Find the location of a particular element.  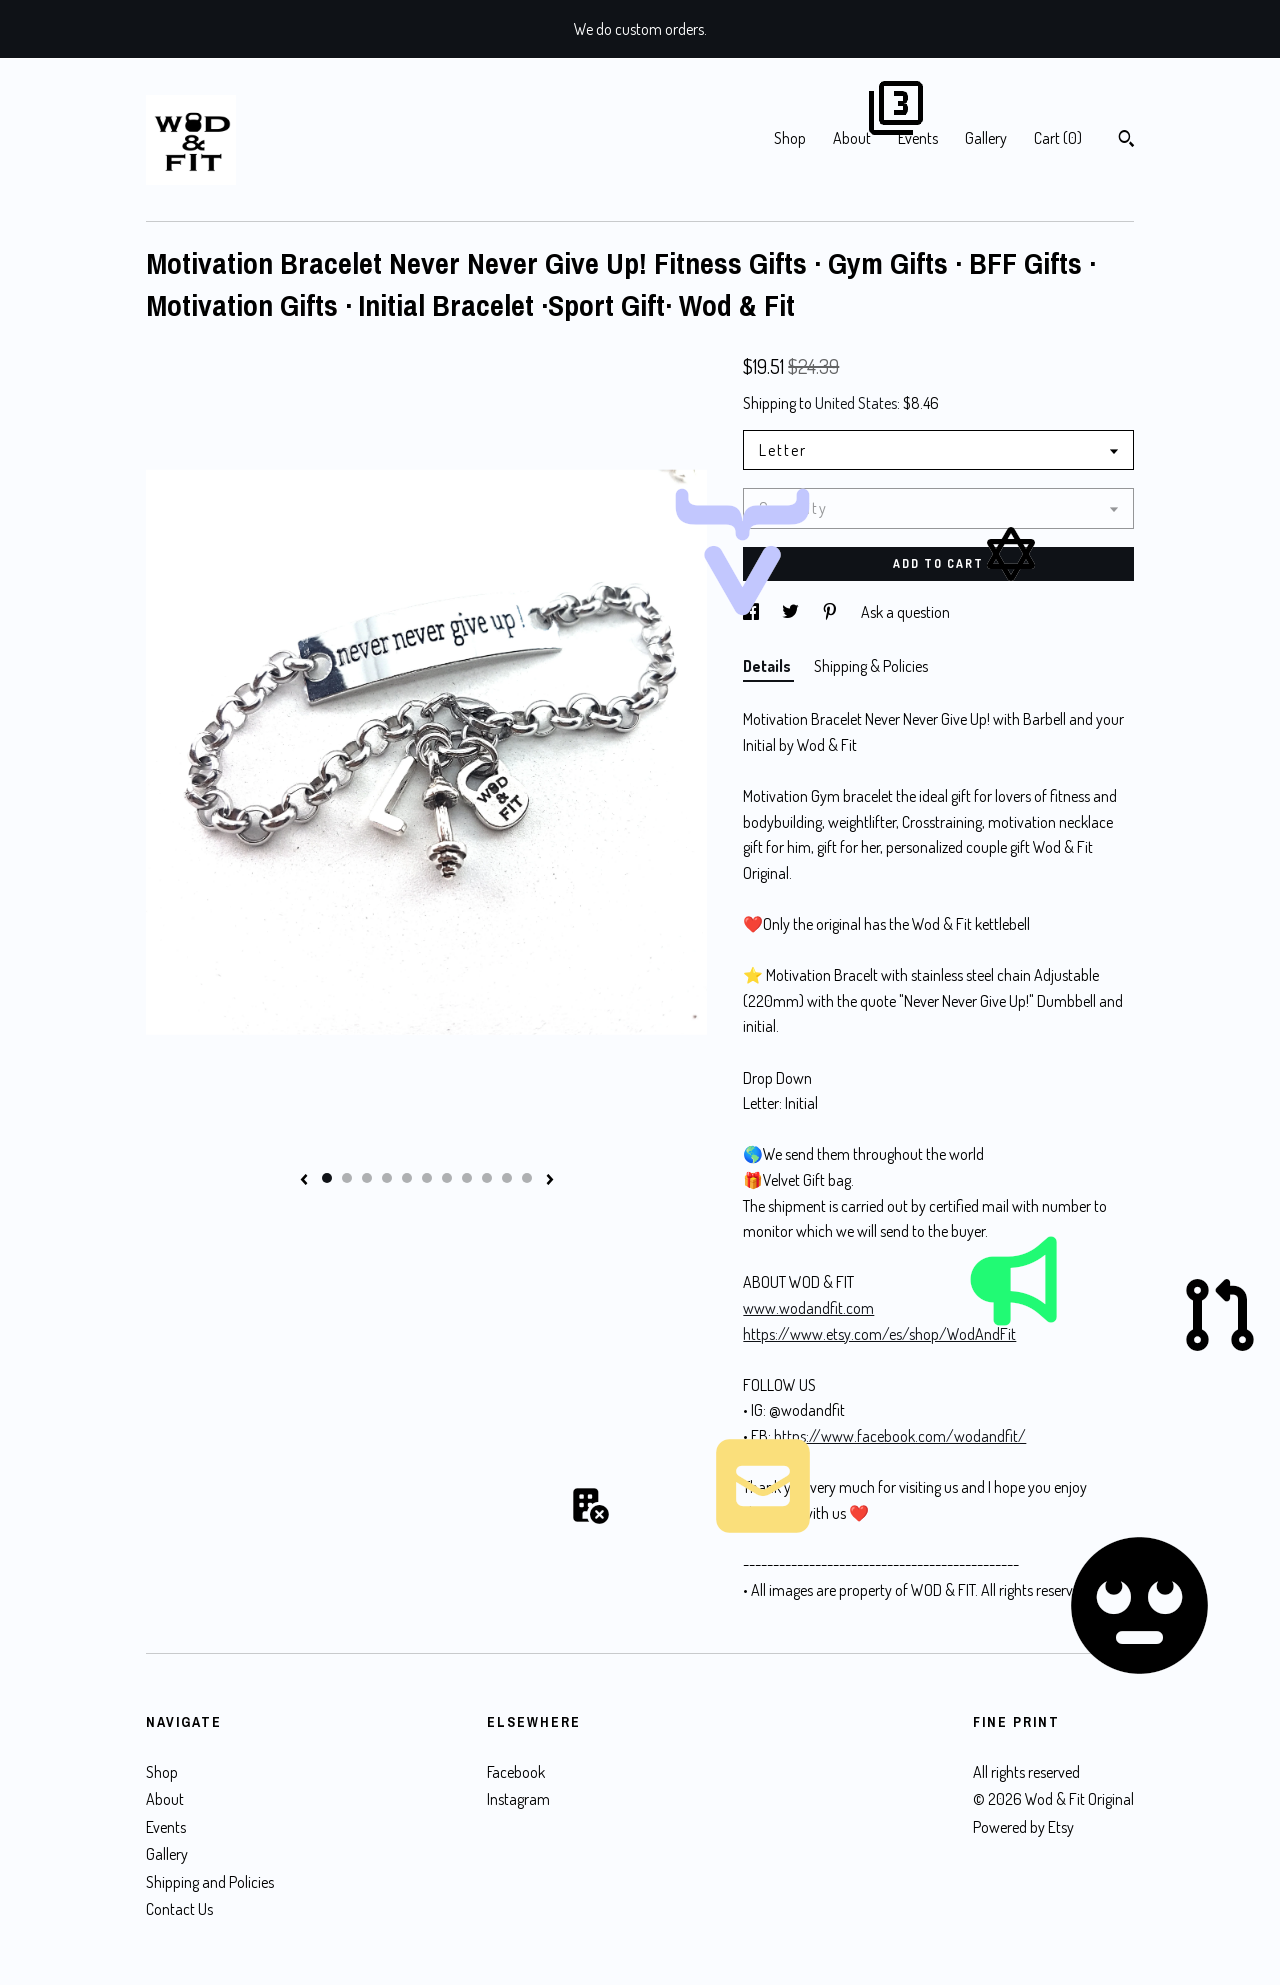

remove a building or property from saved locations is located at coordinates (590, 1505).